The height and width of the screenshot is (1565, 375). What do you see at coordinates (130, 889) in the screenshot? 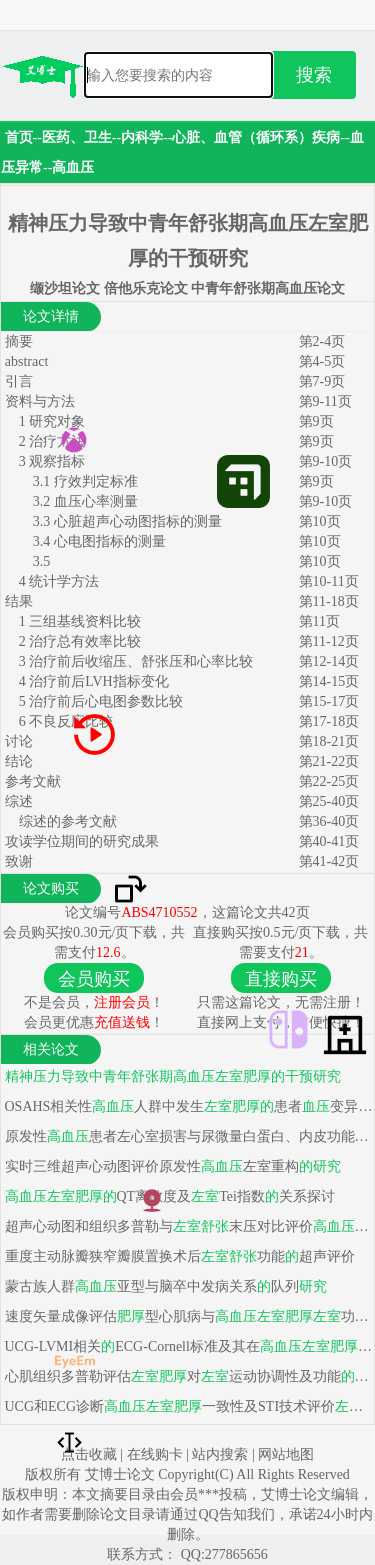
I see `rotate object clockwise` at bounding box center [130, 889].